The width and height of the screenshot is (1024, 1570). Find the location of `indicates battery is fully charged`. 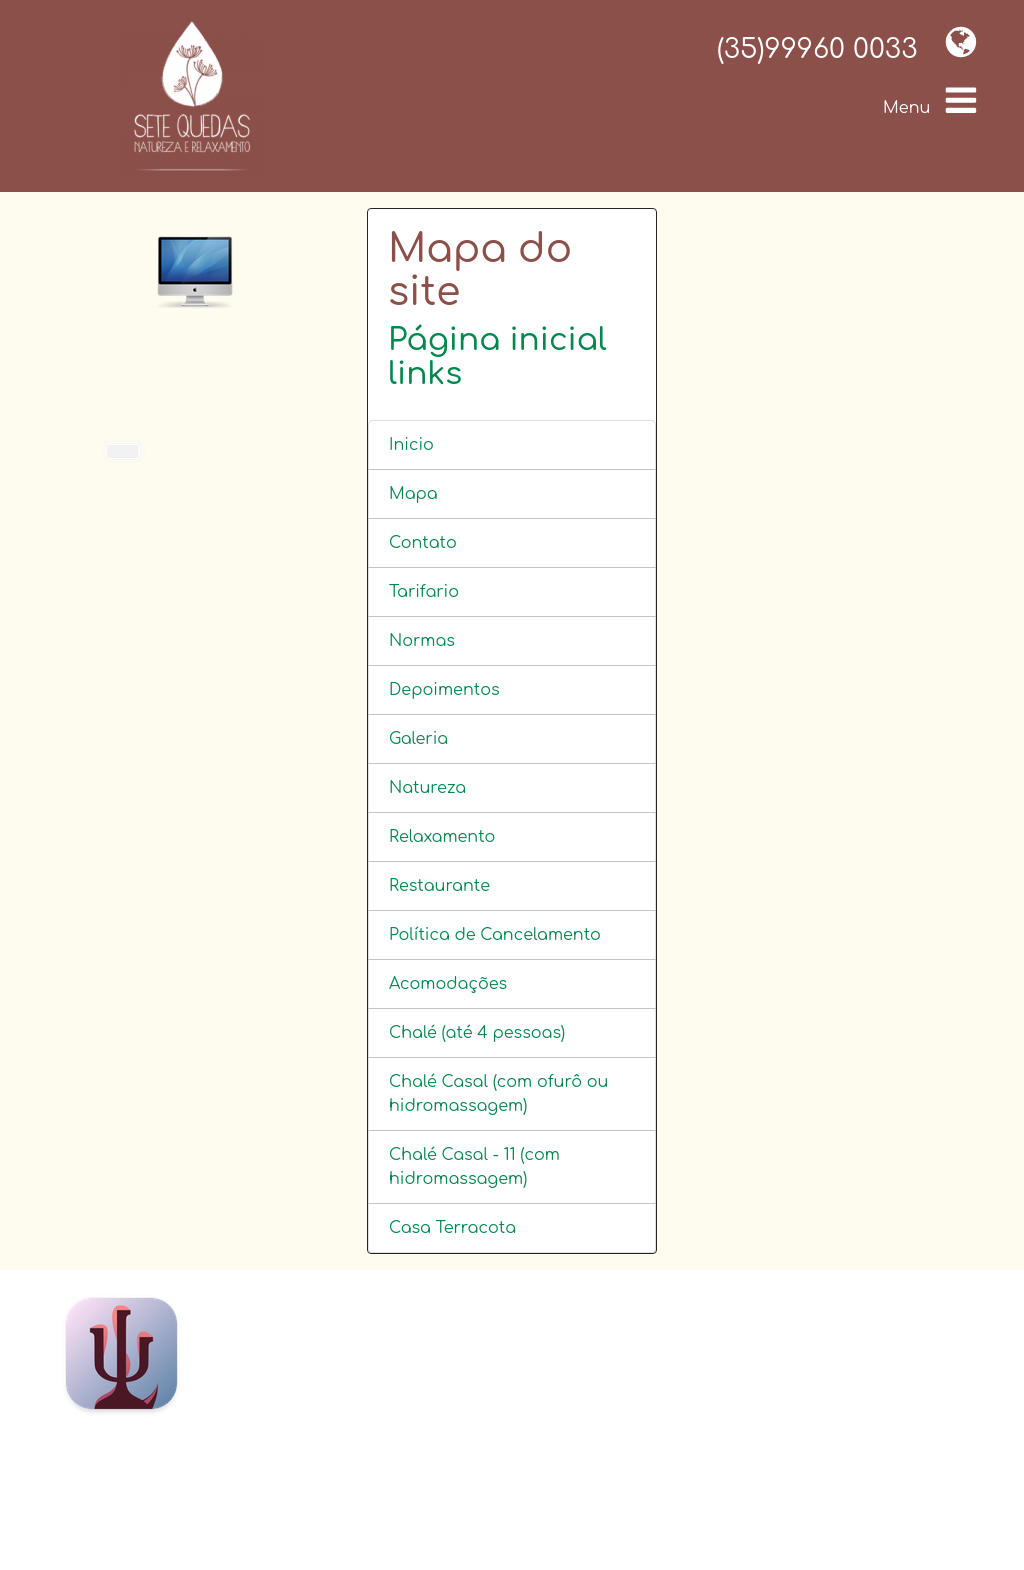

indicates battery is fully charged is located at coordinates (124, 451).